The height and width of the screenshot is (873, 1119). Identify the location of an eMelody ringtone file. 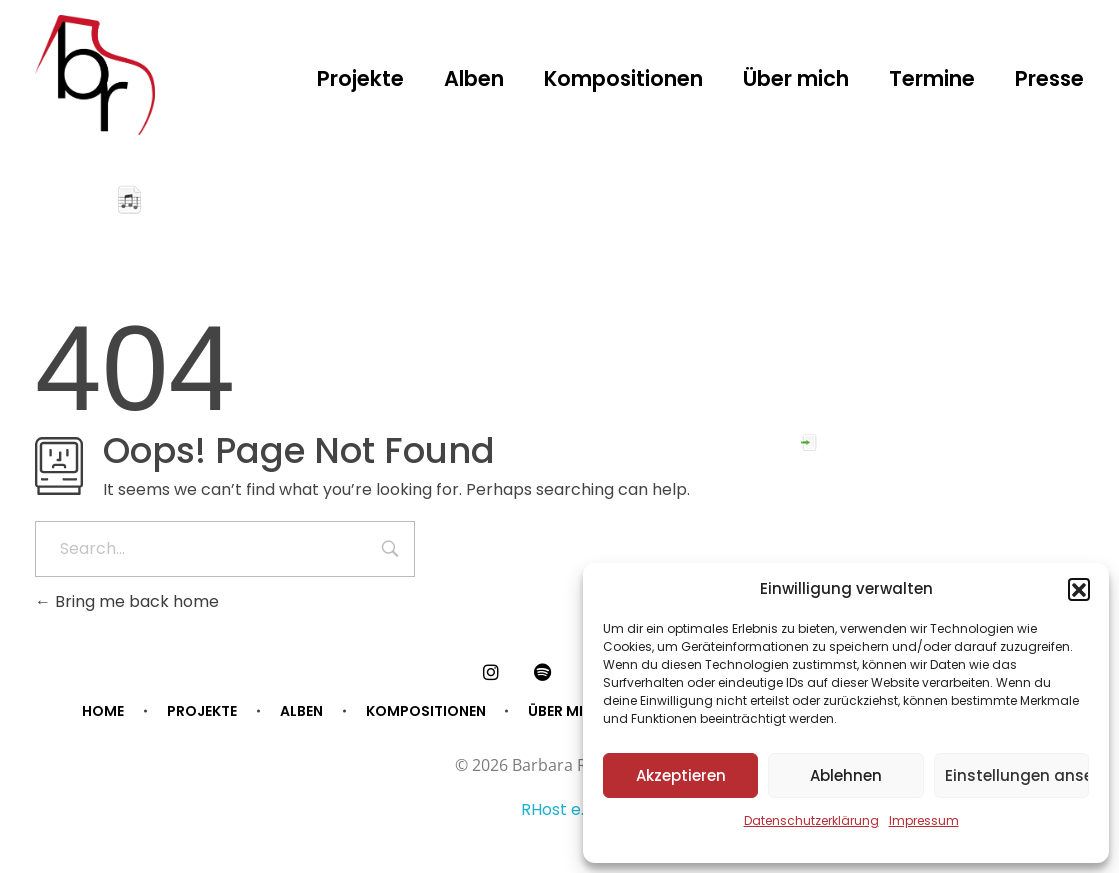
(129, 199).